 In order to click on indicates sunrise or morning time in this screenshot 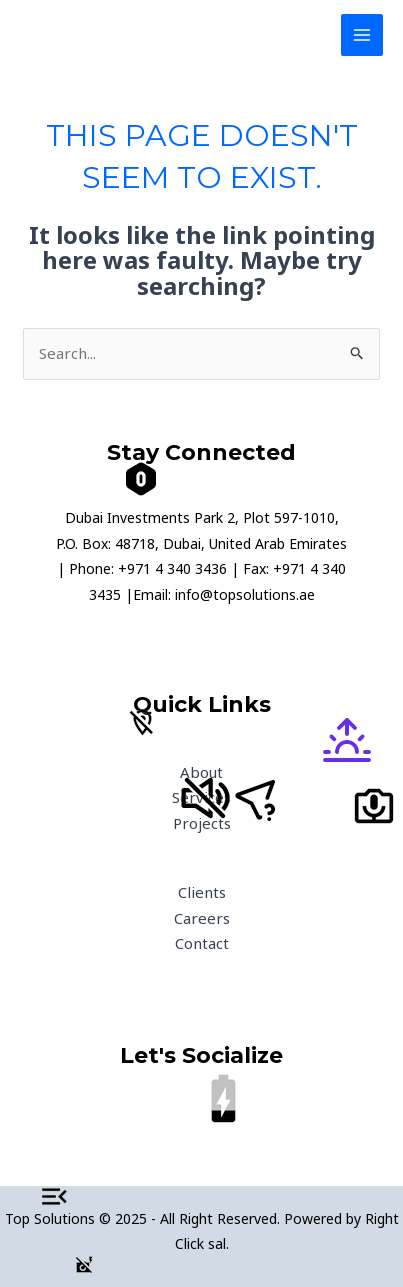, I will do `click(347, 740)`.